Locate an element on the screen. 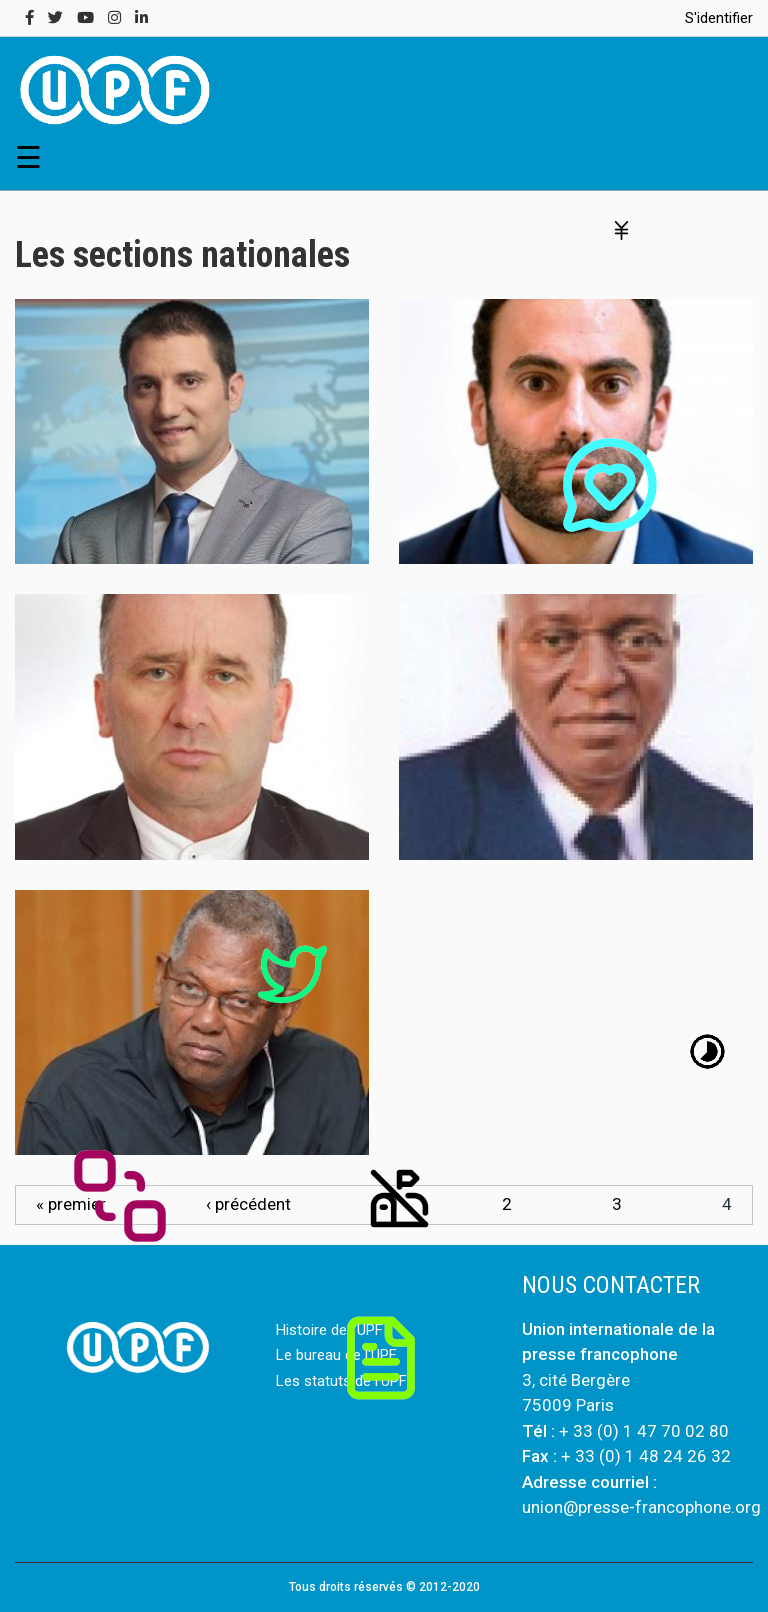  enable timelapse recording mode is located at coordinates (707, 1051).